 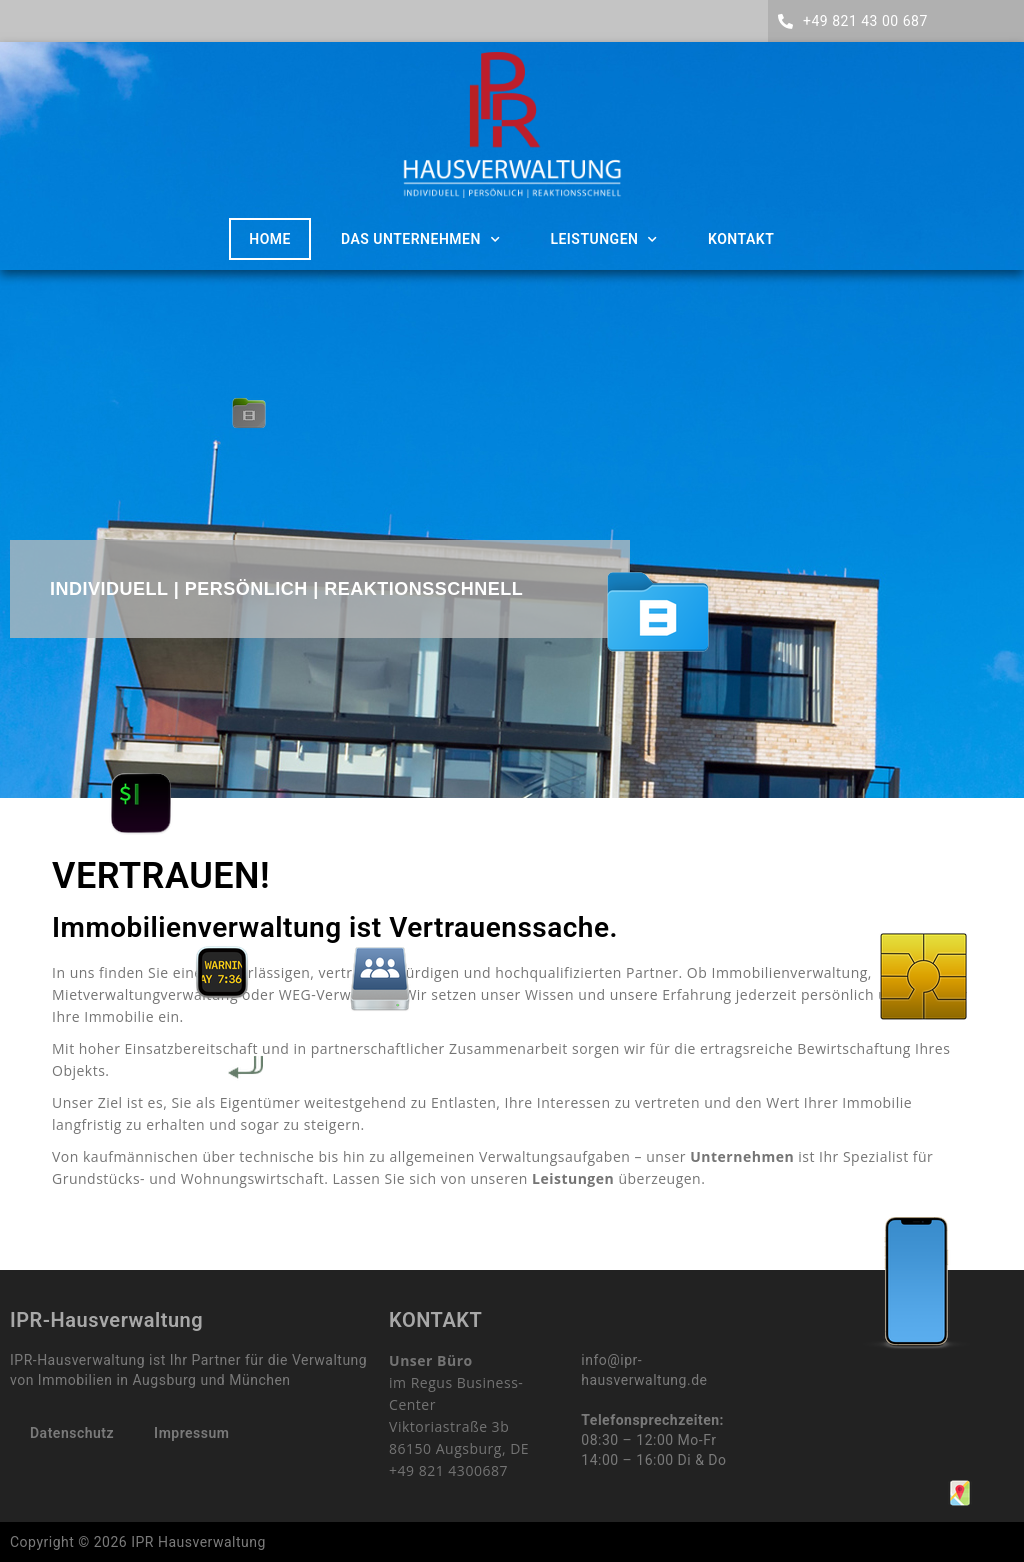 What do you see at coordinates (141, 803) in the screenshot?
I see `open iTerm2 terminal application` at bounding box center [141, 803].